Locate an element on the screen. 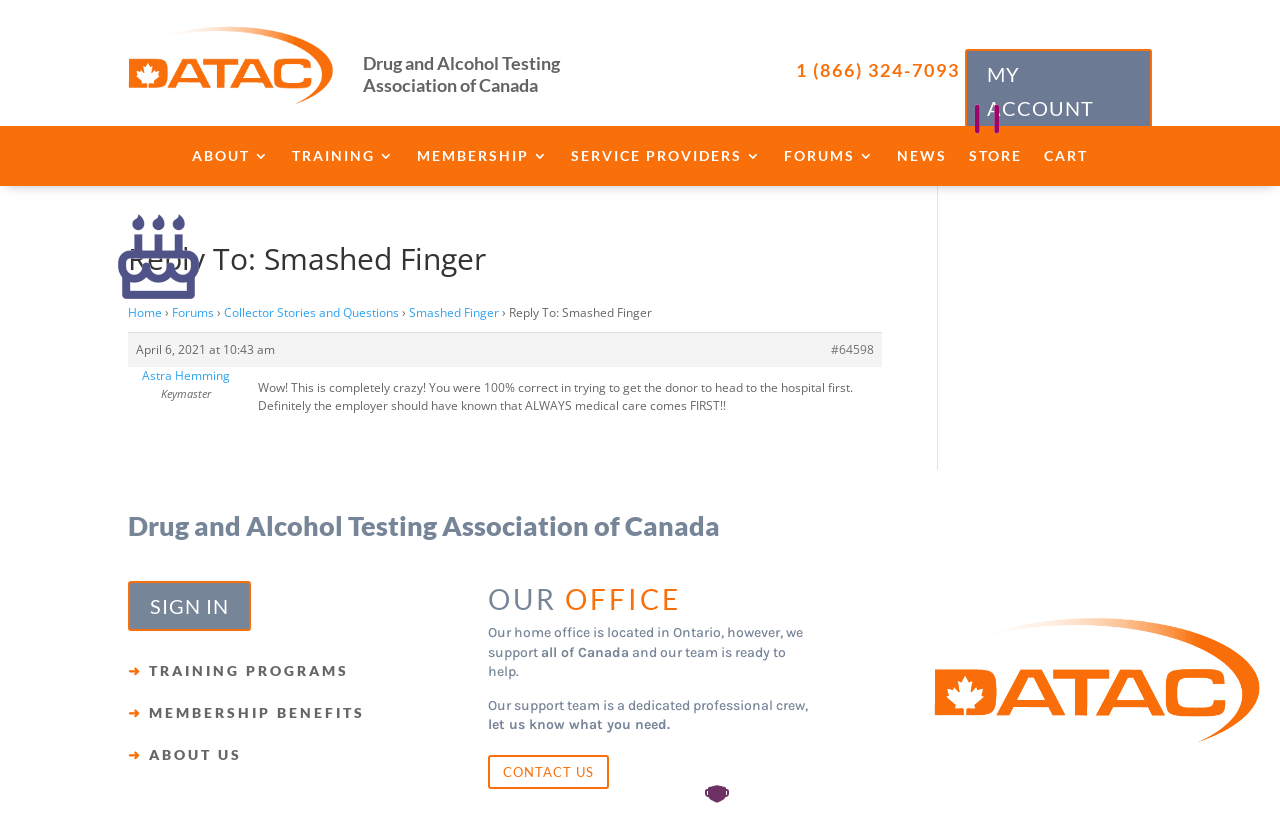 This screenshot has width=1280, height=826. health and safety guidelines indicator is located at coordinates (717, 794).